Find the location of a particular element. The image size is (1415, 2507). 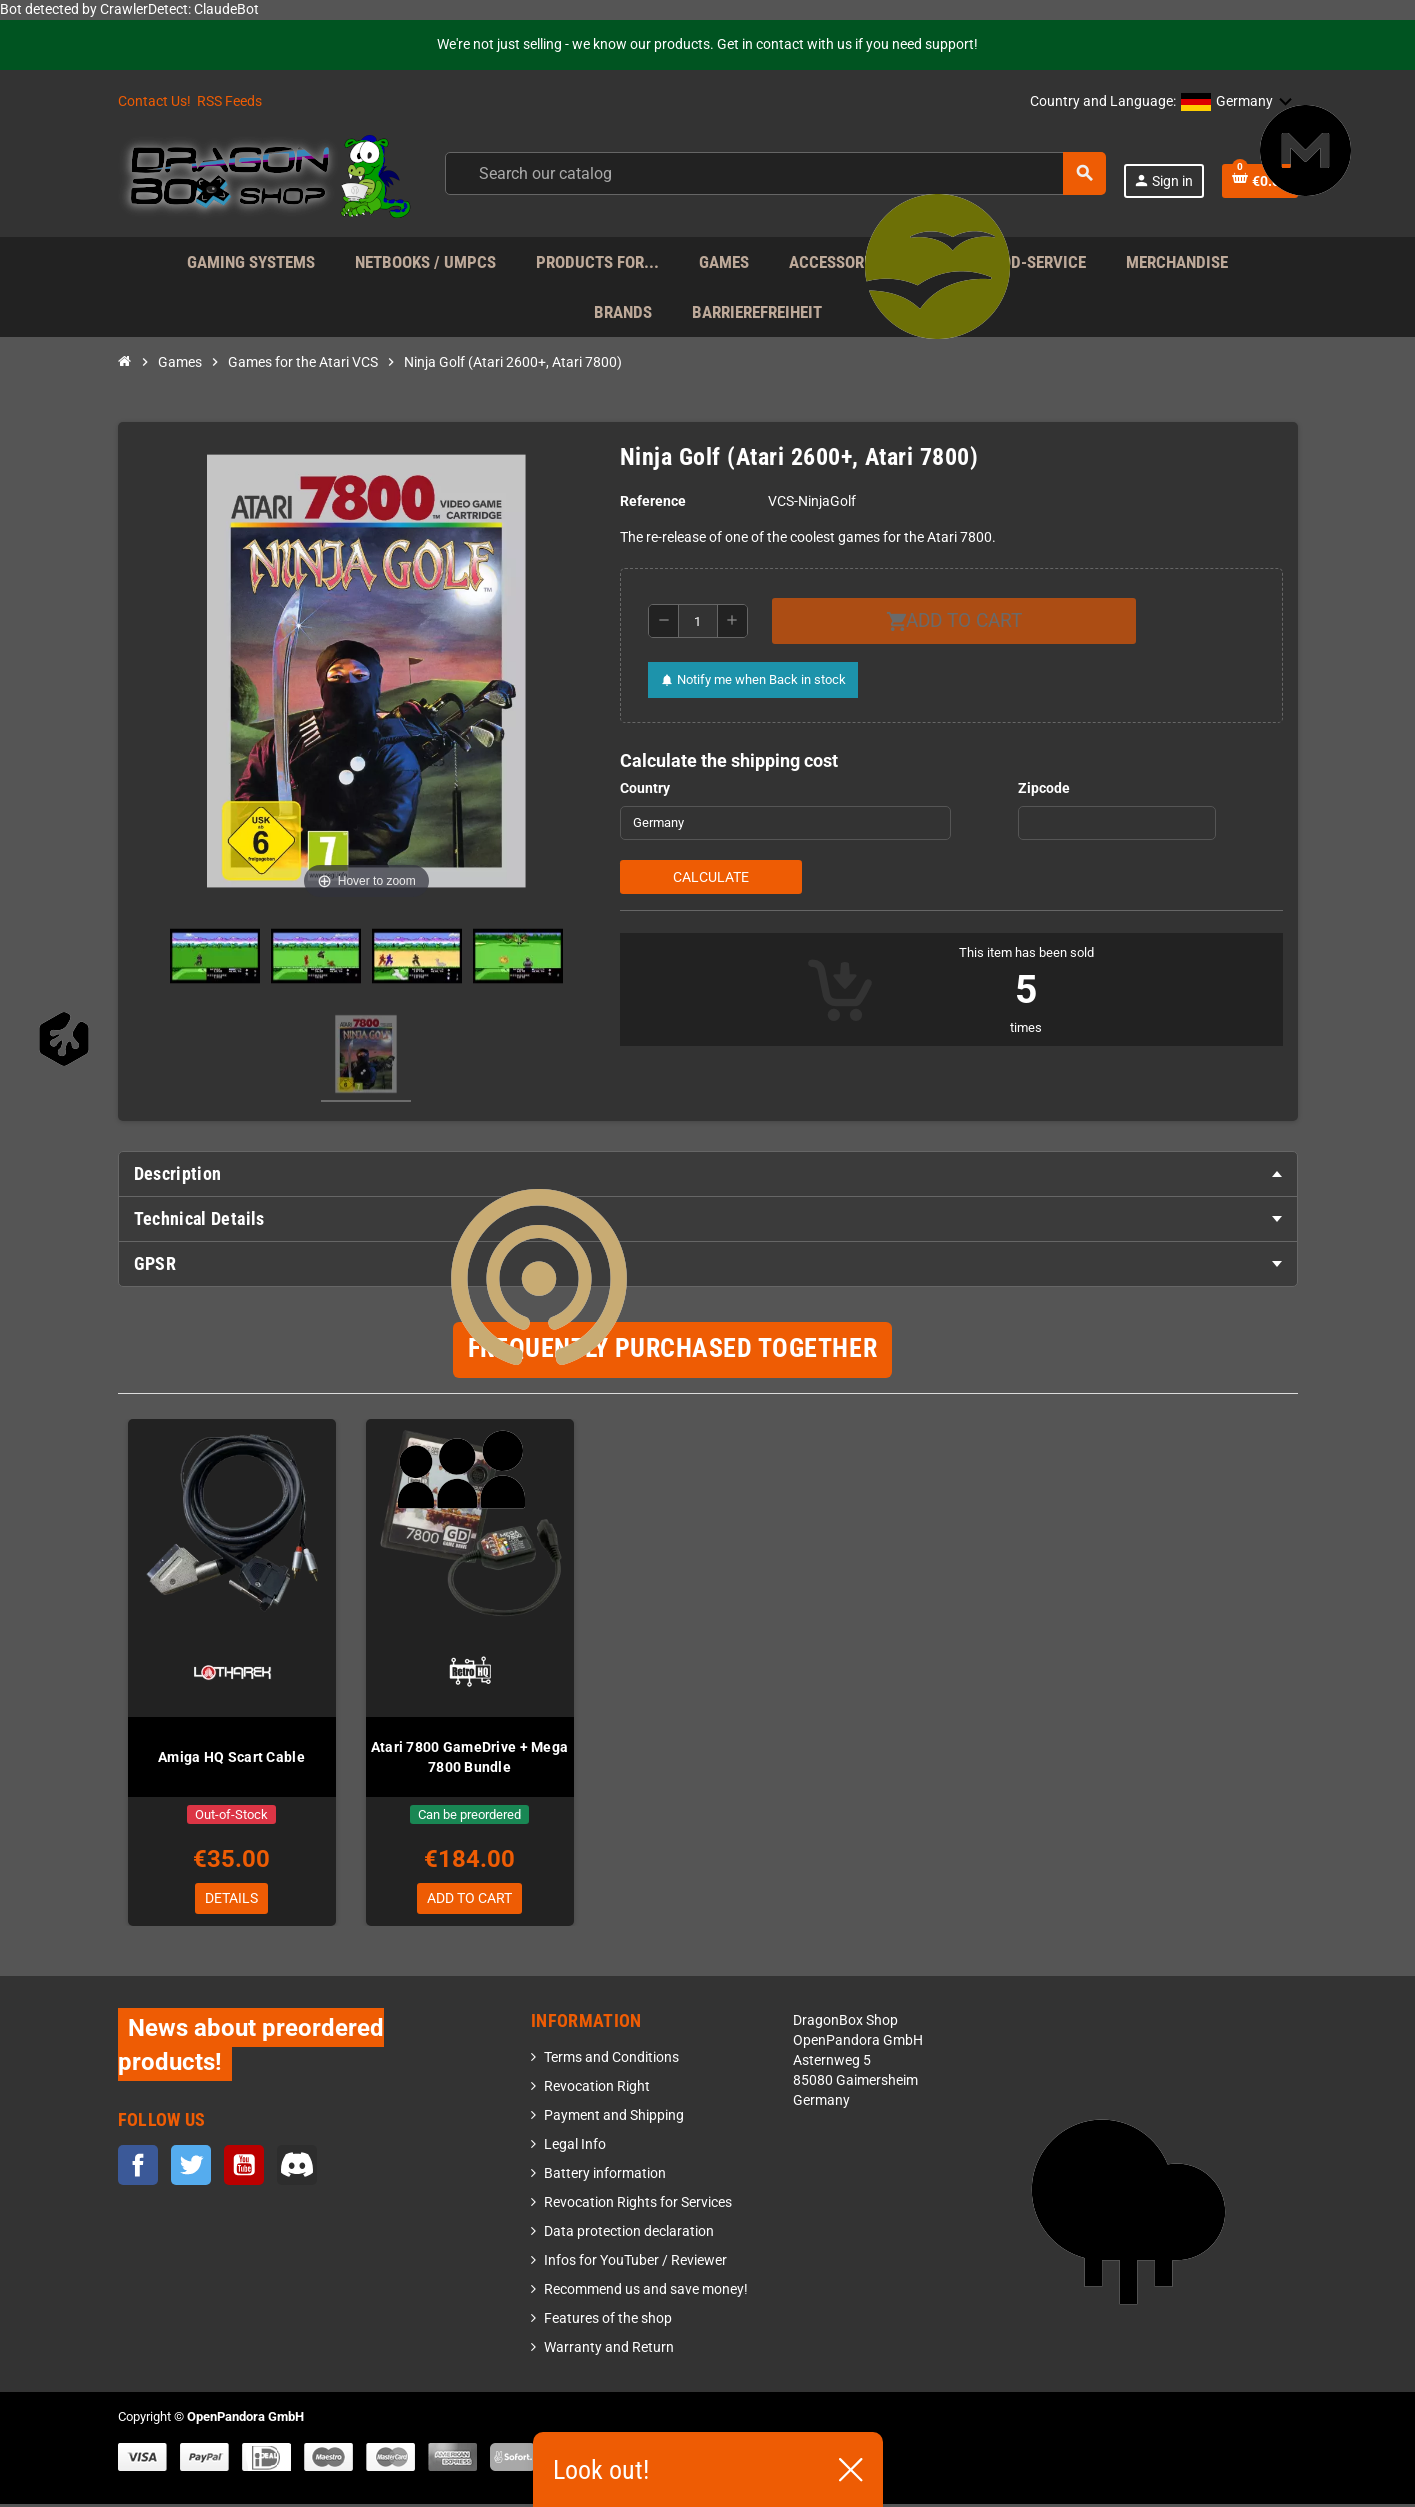

tqdm python progress bar library logo is located at coordinates (539, 1277).